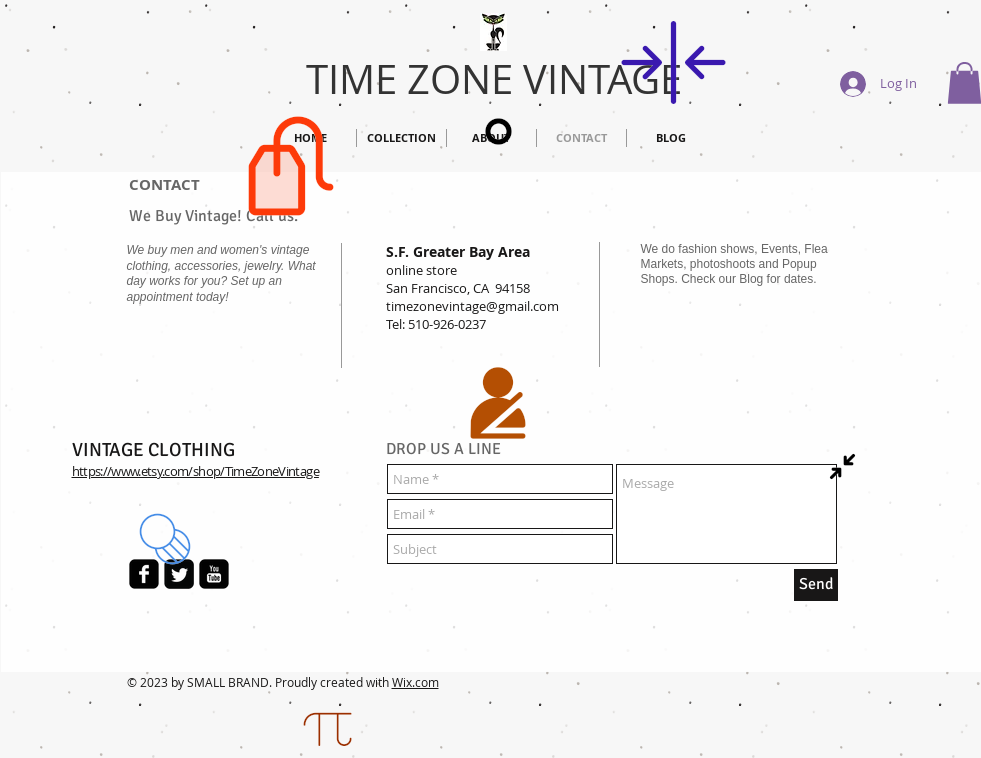  I want to click on indicates seatbelt status or safety reminder, so click(498, 403).